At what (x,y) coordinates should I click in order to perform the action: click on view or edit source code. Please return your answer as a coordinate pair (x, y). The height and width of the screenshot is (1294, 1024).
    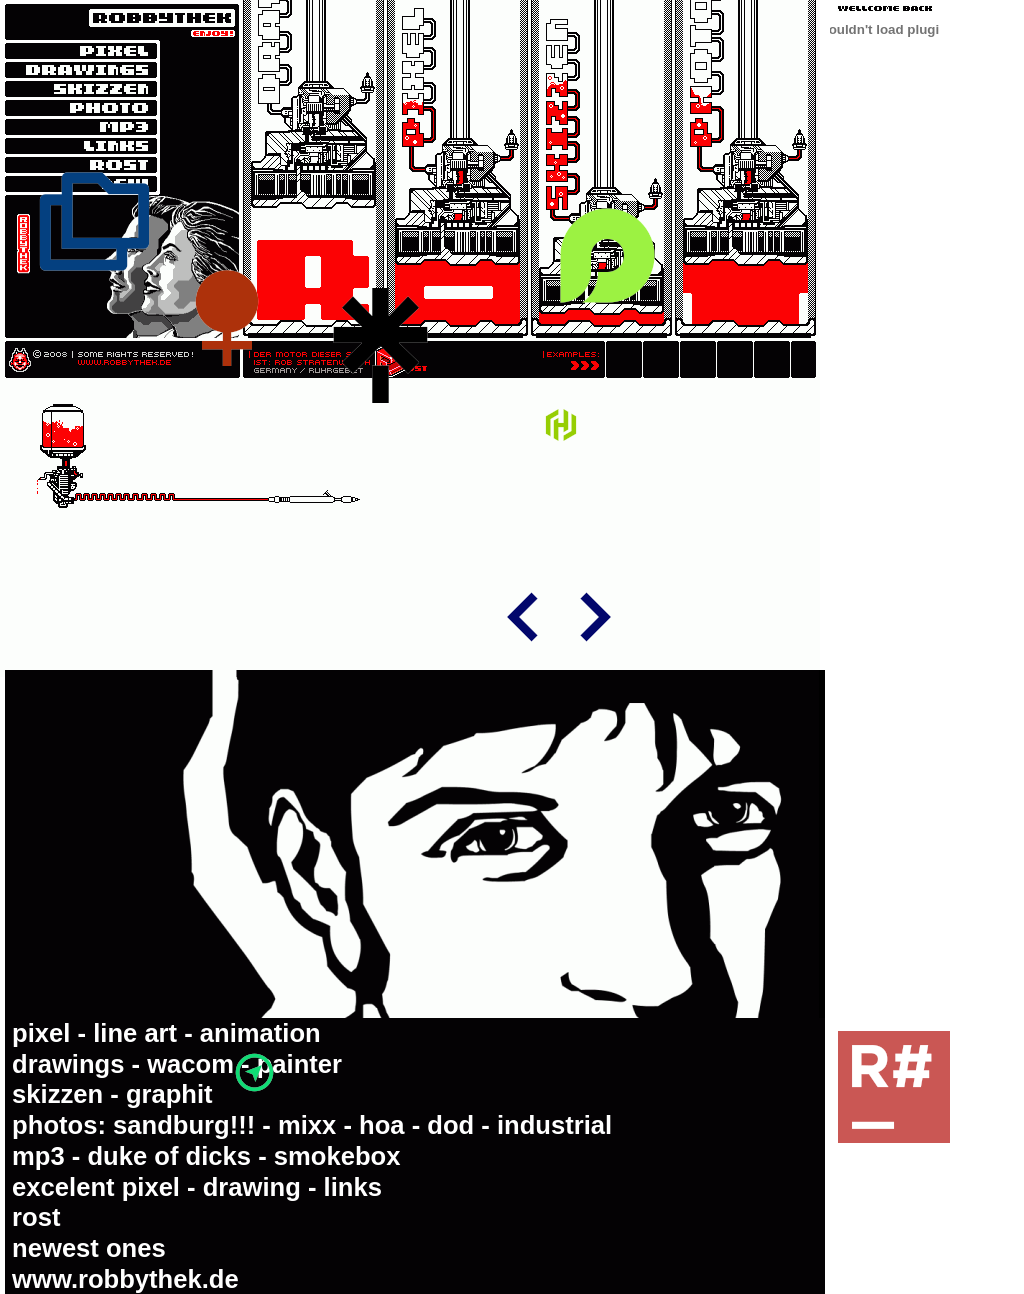
    Looking at the image, I should click on (559, 617).